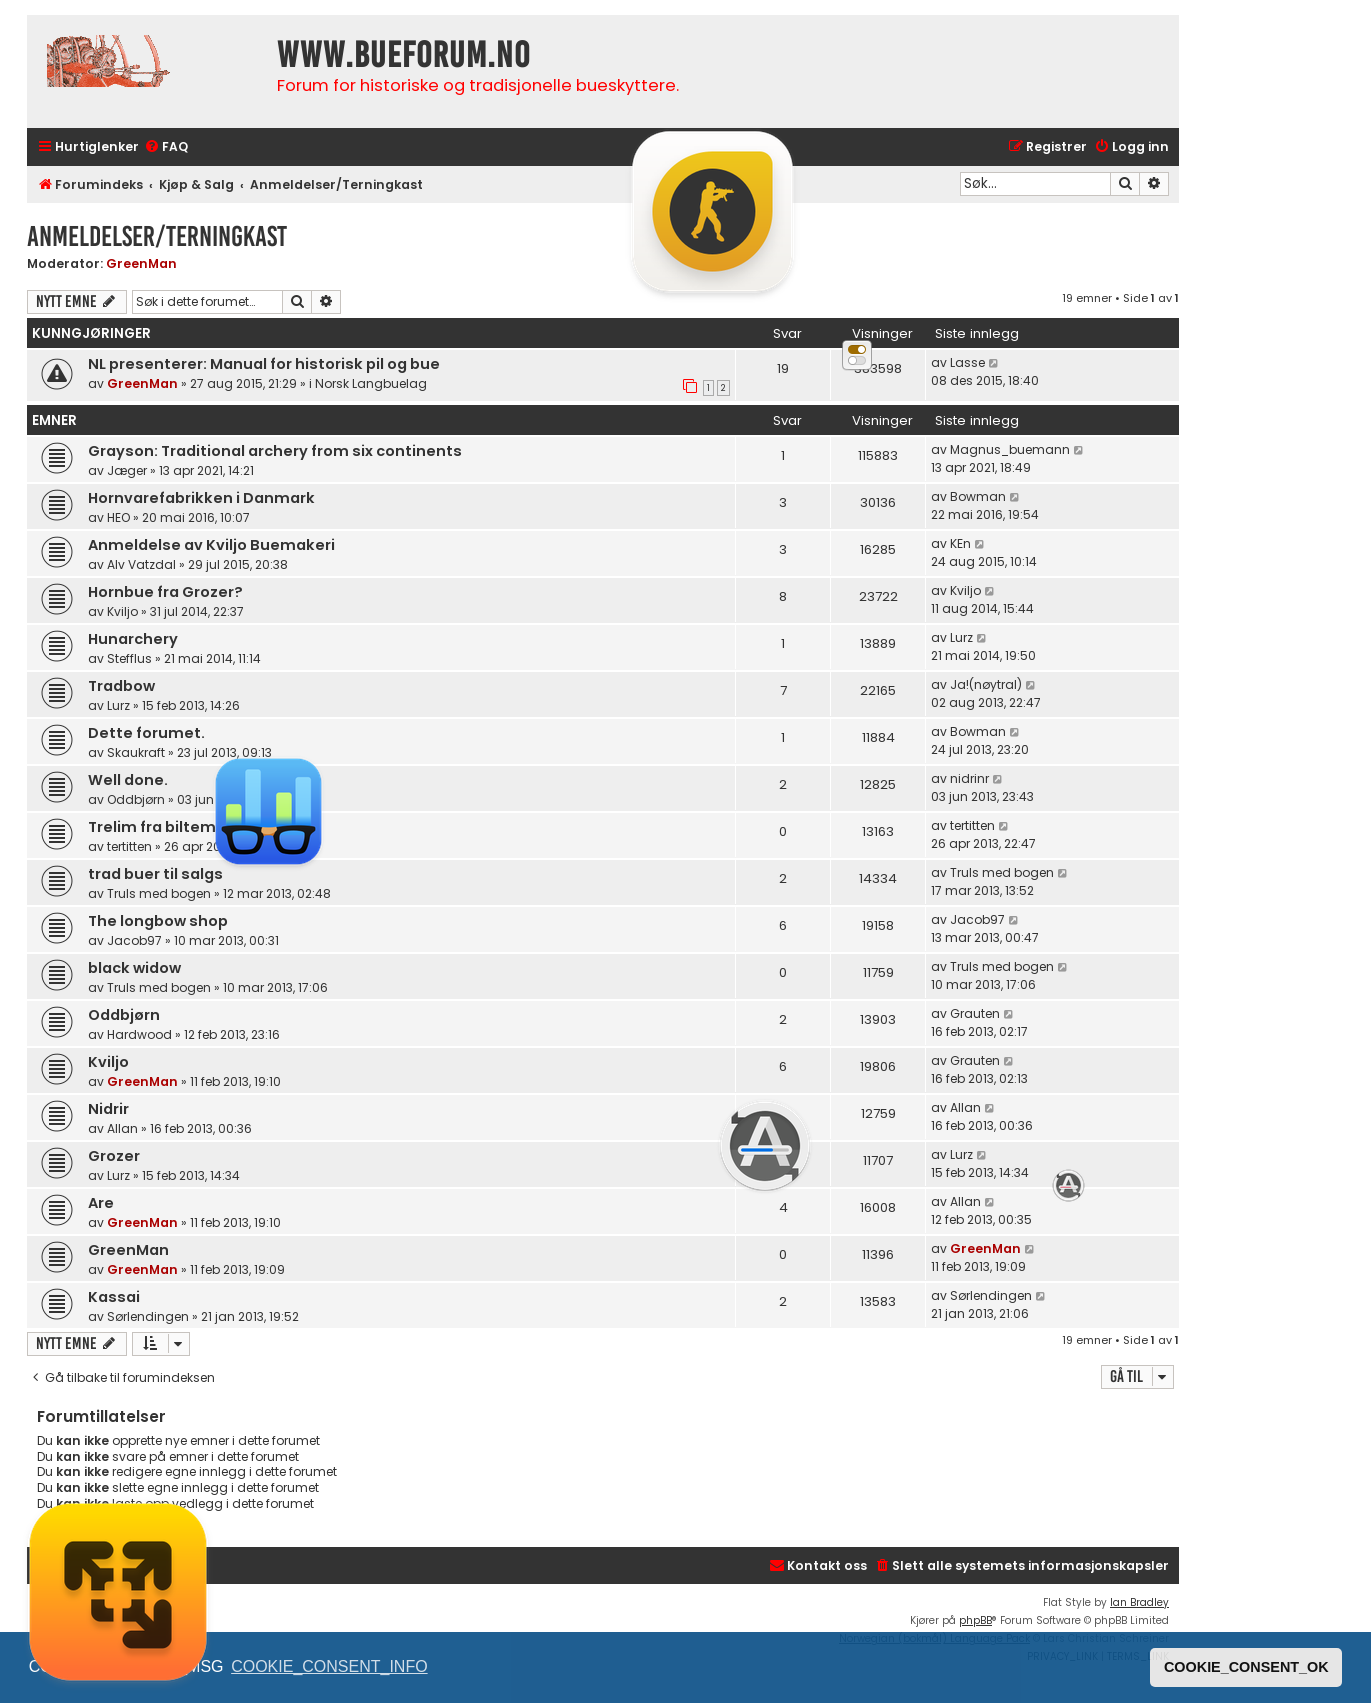 The height and width of the screenshot is (1703, 1371). What do you see at coordinates (118, 1592) in the screenshot?
I see `open vmware player application` at bounding box center [118, 1592].